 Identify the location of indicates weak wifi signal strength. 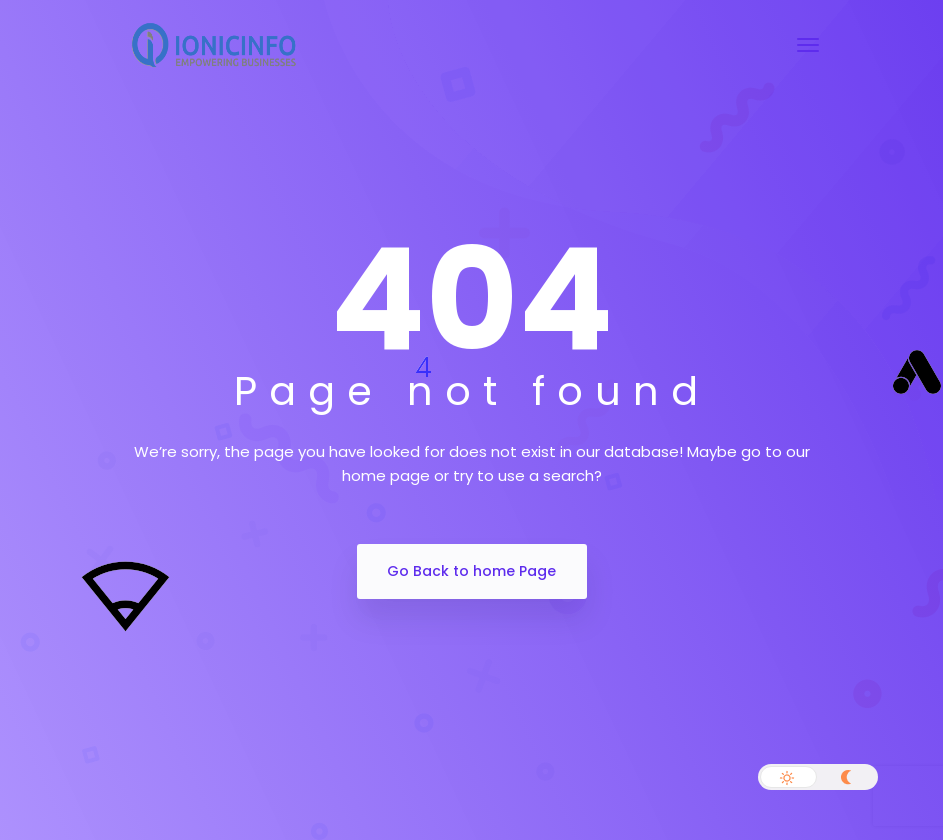
(125, 596).